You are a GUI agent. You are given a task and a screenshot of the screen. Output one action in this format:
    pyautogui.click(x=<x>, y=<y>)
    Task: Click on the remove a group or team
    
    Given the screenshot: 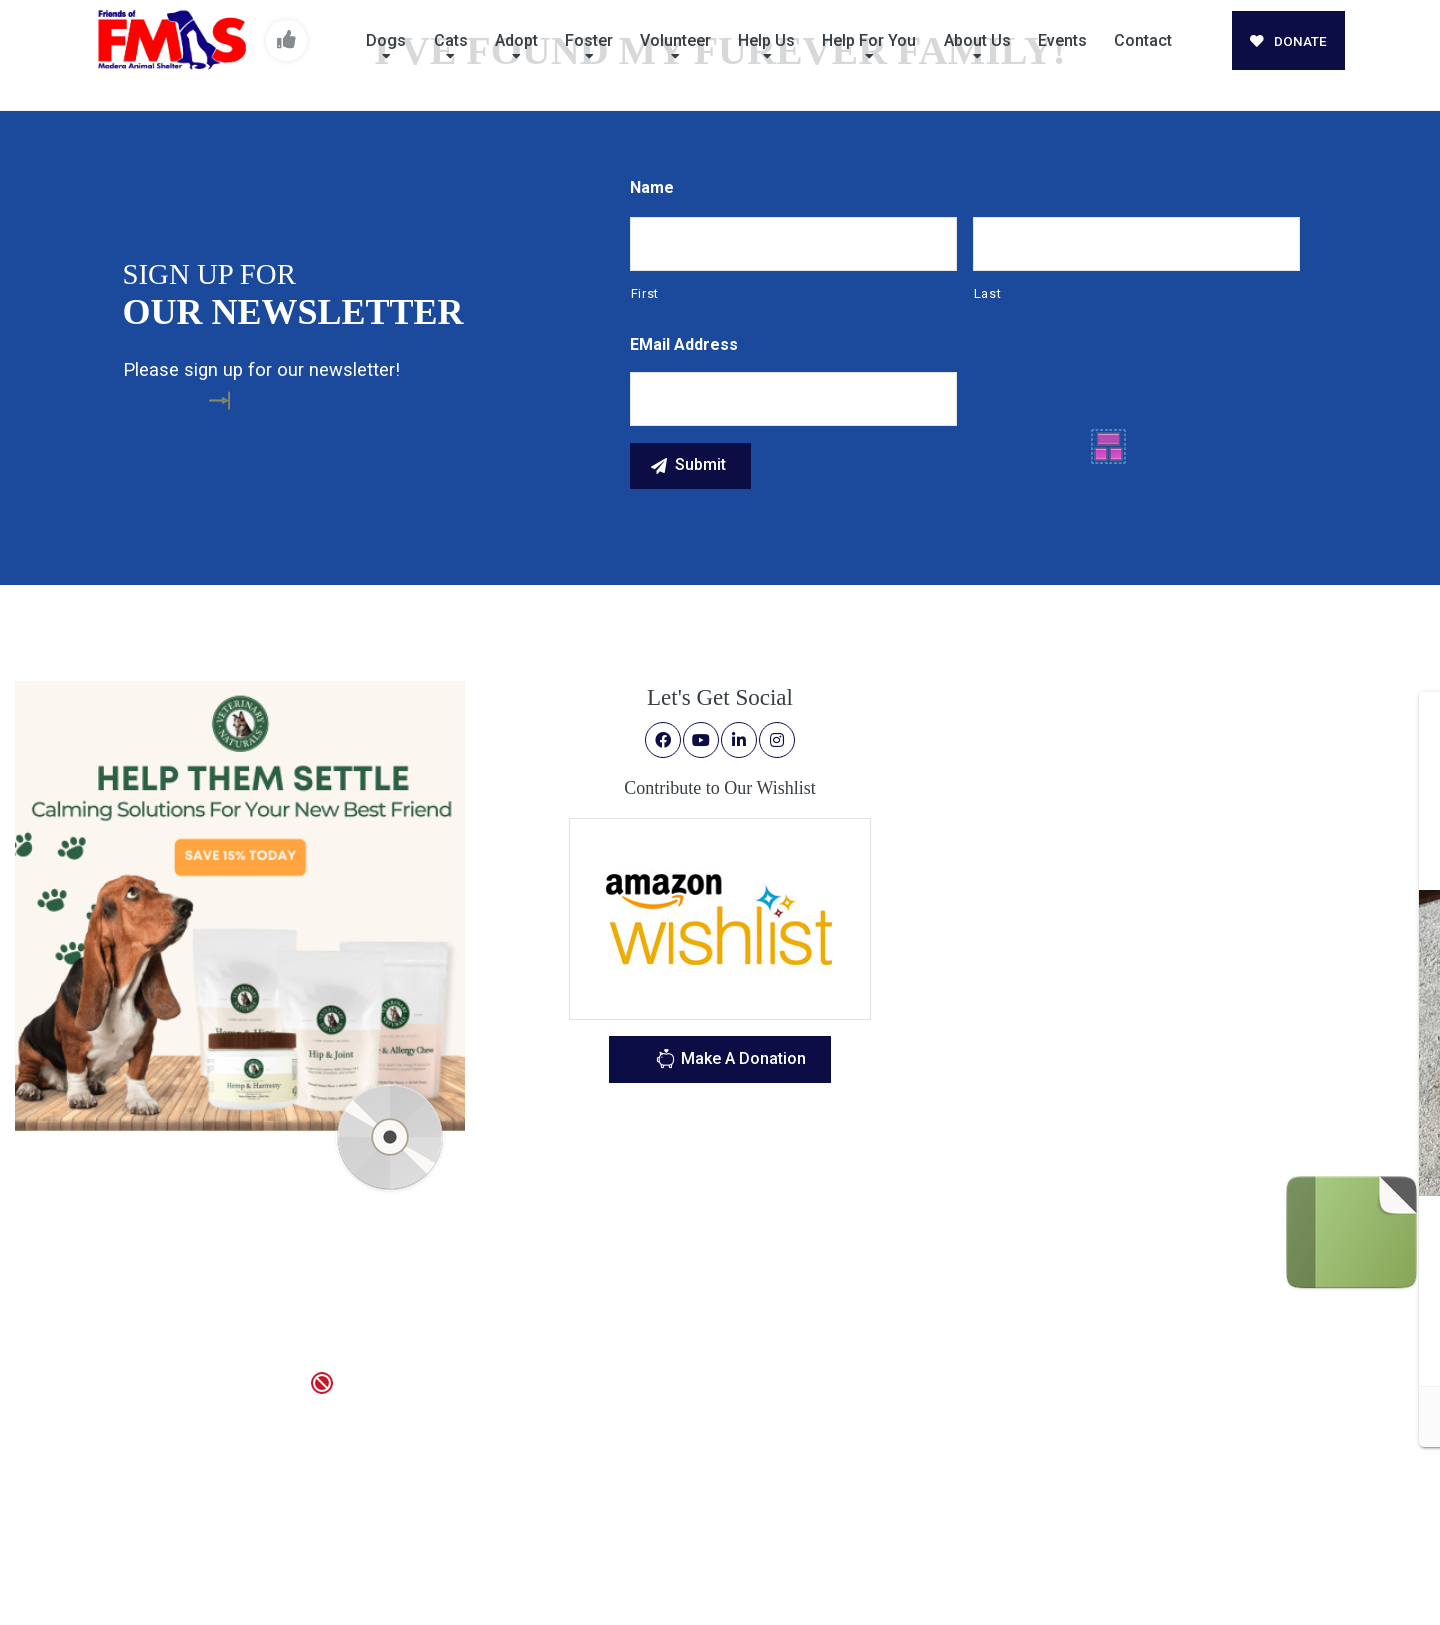 What is the action you would take?
    pyautogui.click(x=322, y=1383)
    